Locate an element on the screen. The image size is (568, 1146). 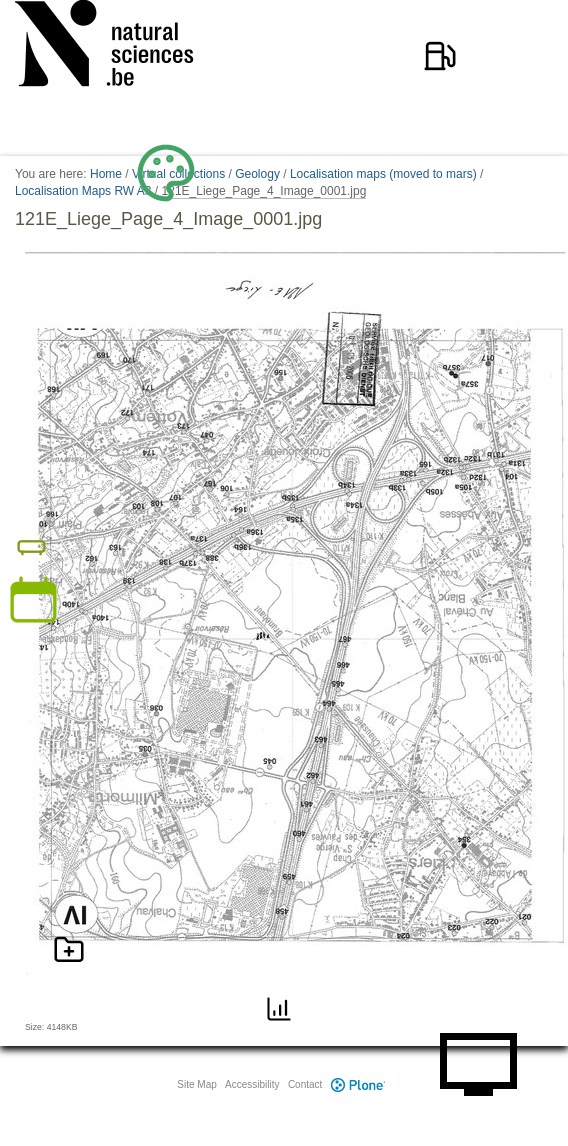
view calendar or schedule is located at coordinates (33, 599).